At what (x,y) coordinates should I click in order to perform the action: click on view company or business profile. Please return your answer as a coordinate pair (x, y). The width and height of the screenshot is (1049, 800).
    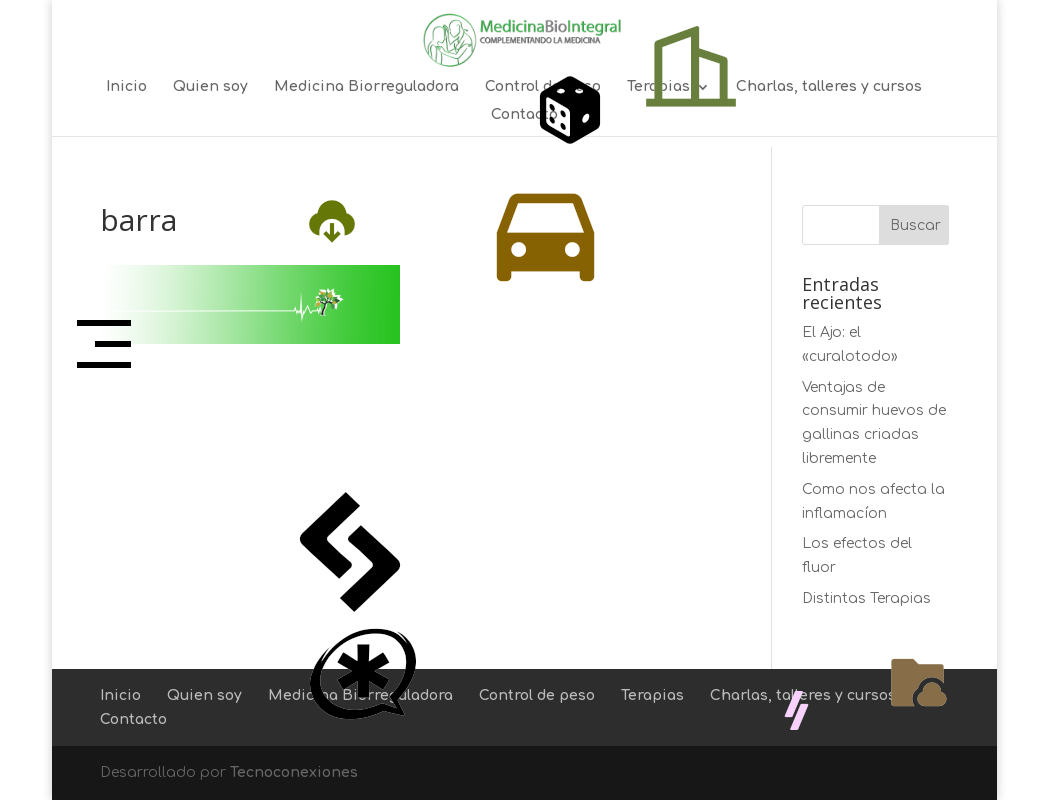
    Looking at the image, I should click on (691, 70).